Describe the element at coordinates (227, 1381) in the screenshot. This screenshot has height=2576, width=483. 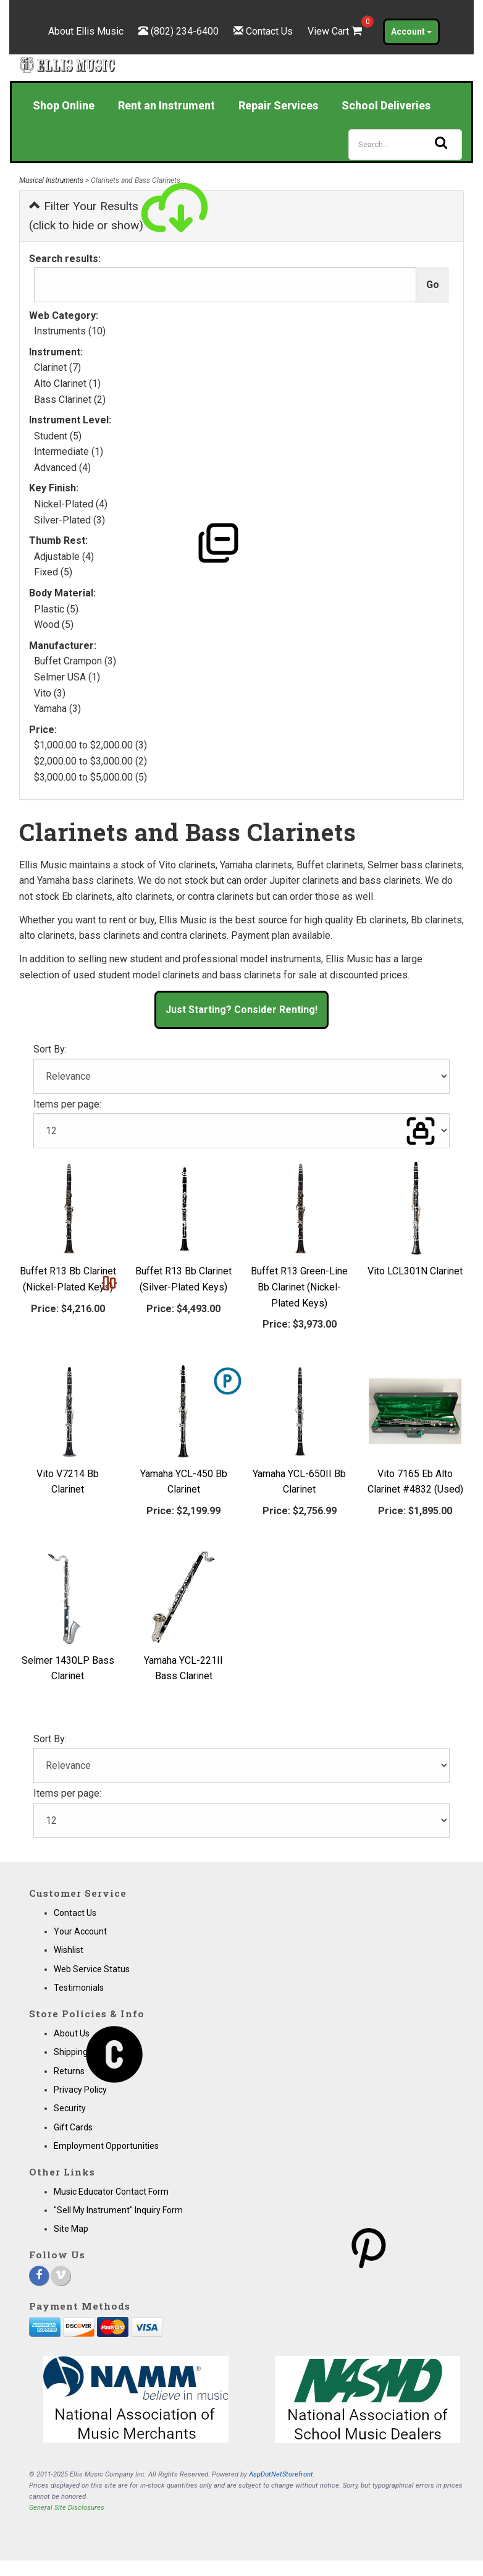
I see `parking available or parking location` at that location.